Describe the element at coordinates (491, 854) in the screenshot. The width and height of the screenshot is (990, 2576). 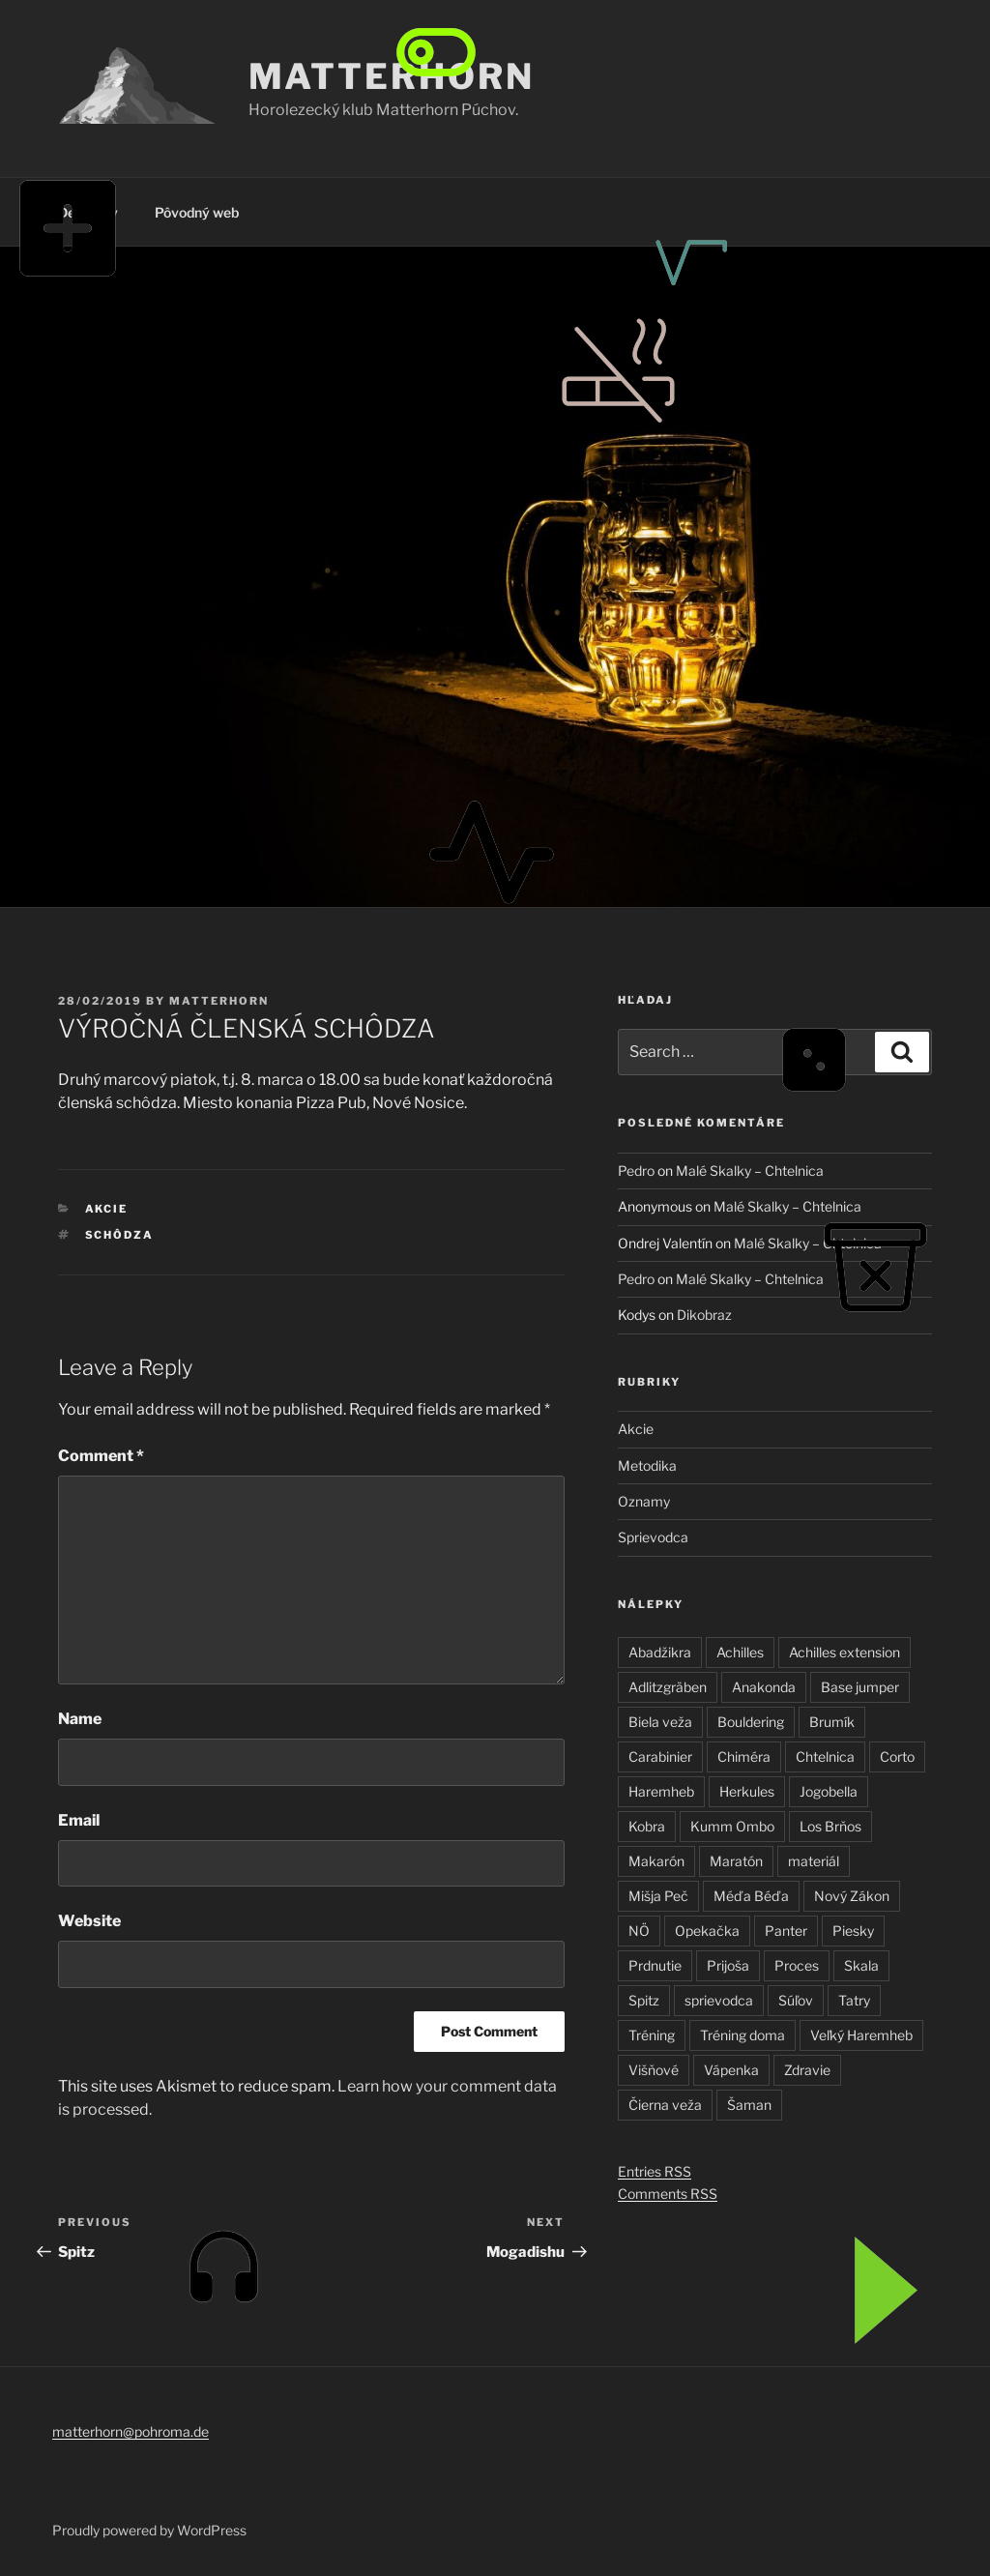
I see `view health or heart rate data` at that location.